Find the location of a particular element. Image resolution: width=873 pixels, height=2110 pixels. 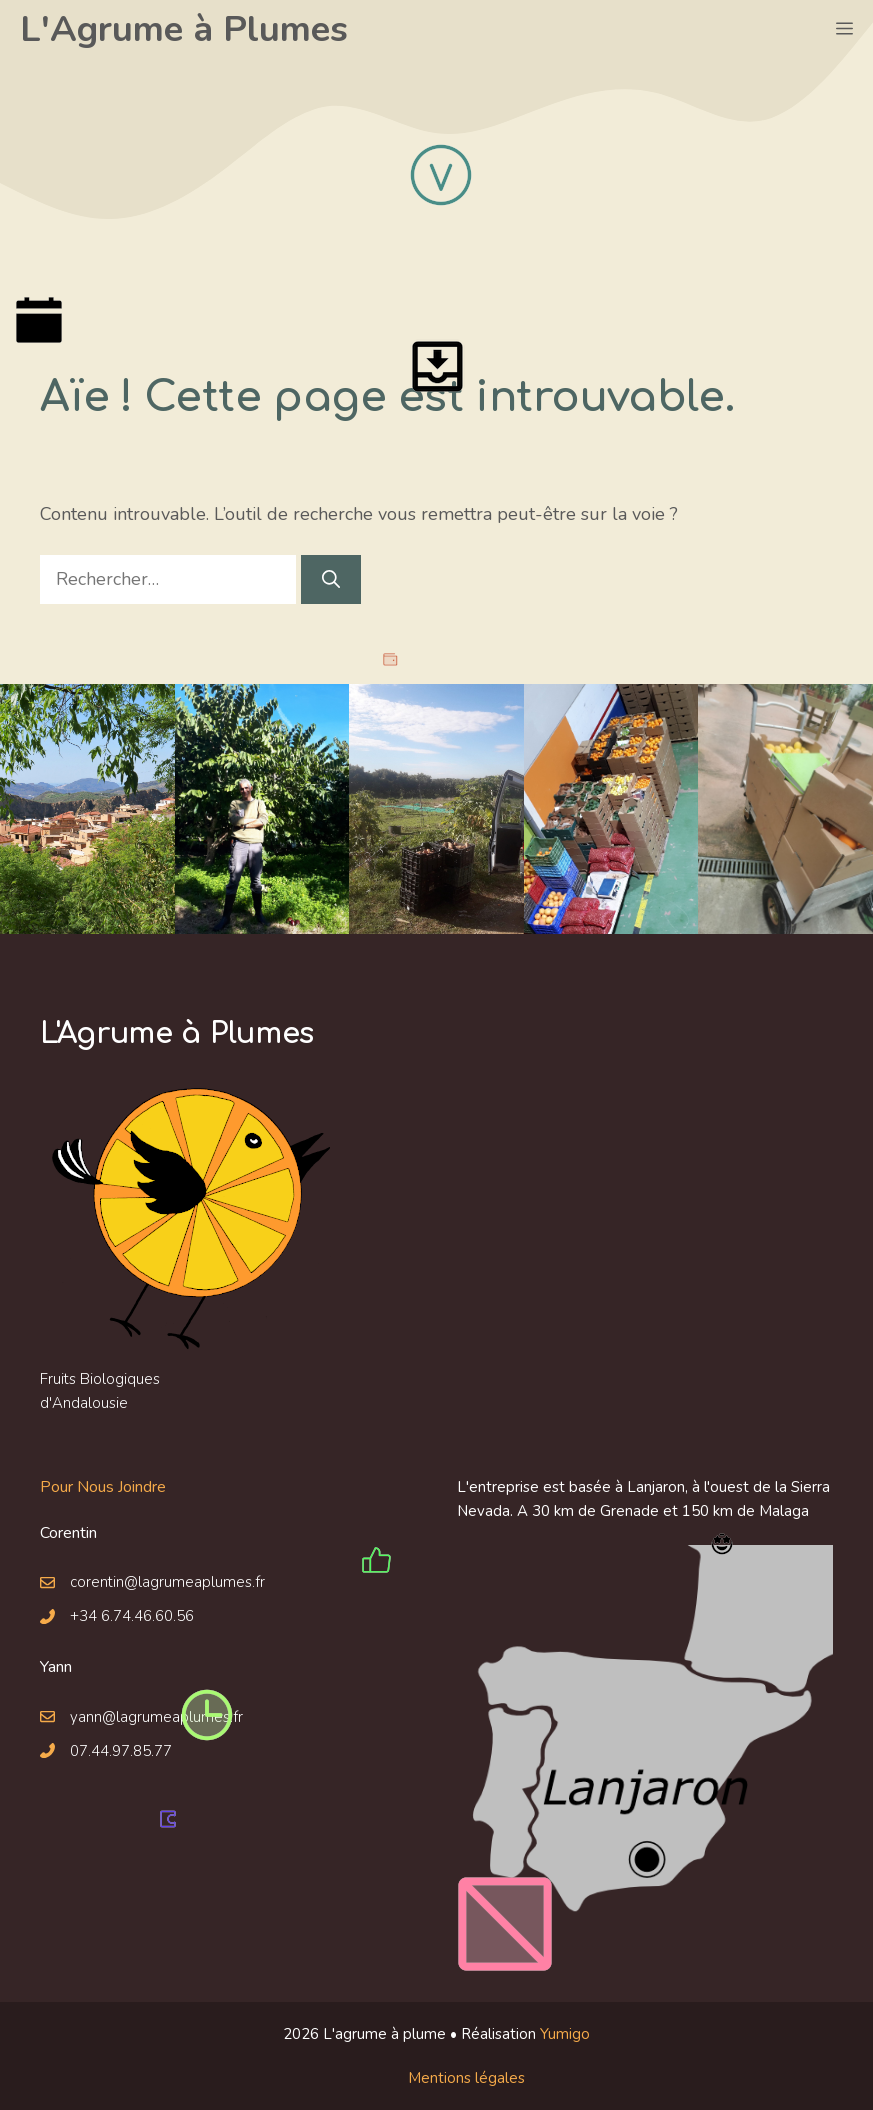

rate something as amazing or five-star is located at coordinates (722, 1544).